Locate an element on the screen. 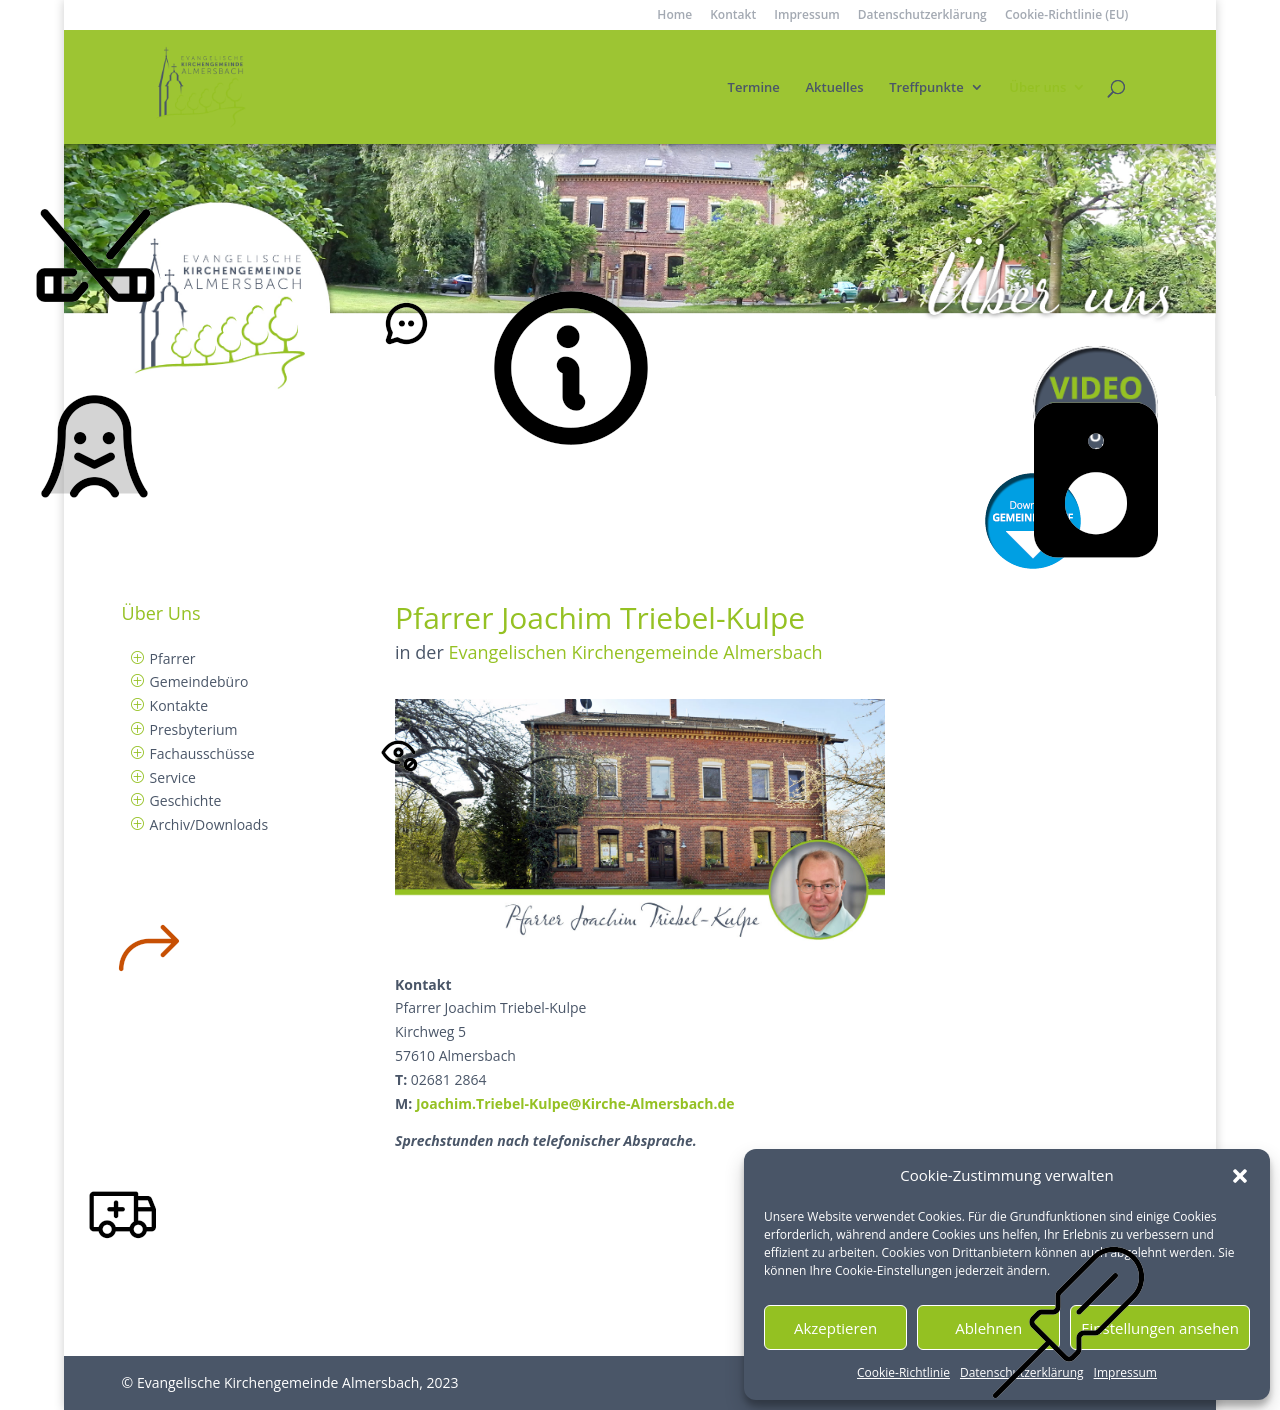 The image size is (1280, 1410). adjust speaker or audio output settings is located at coordinates (1096, 480).